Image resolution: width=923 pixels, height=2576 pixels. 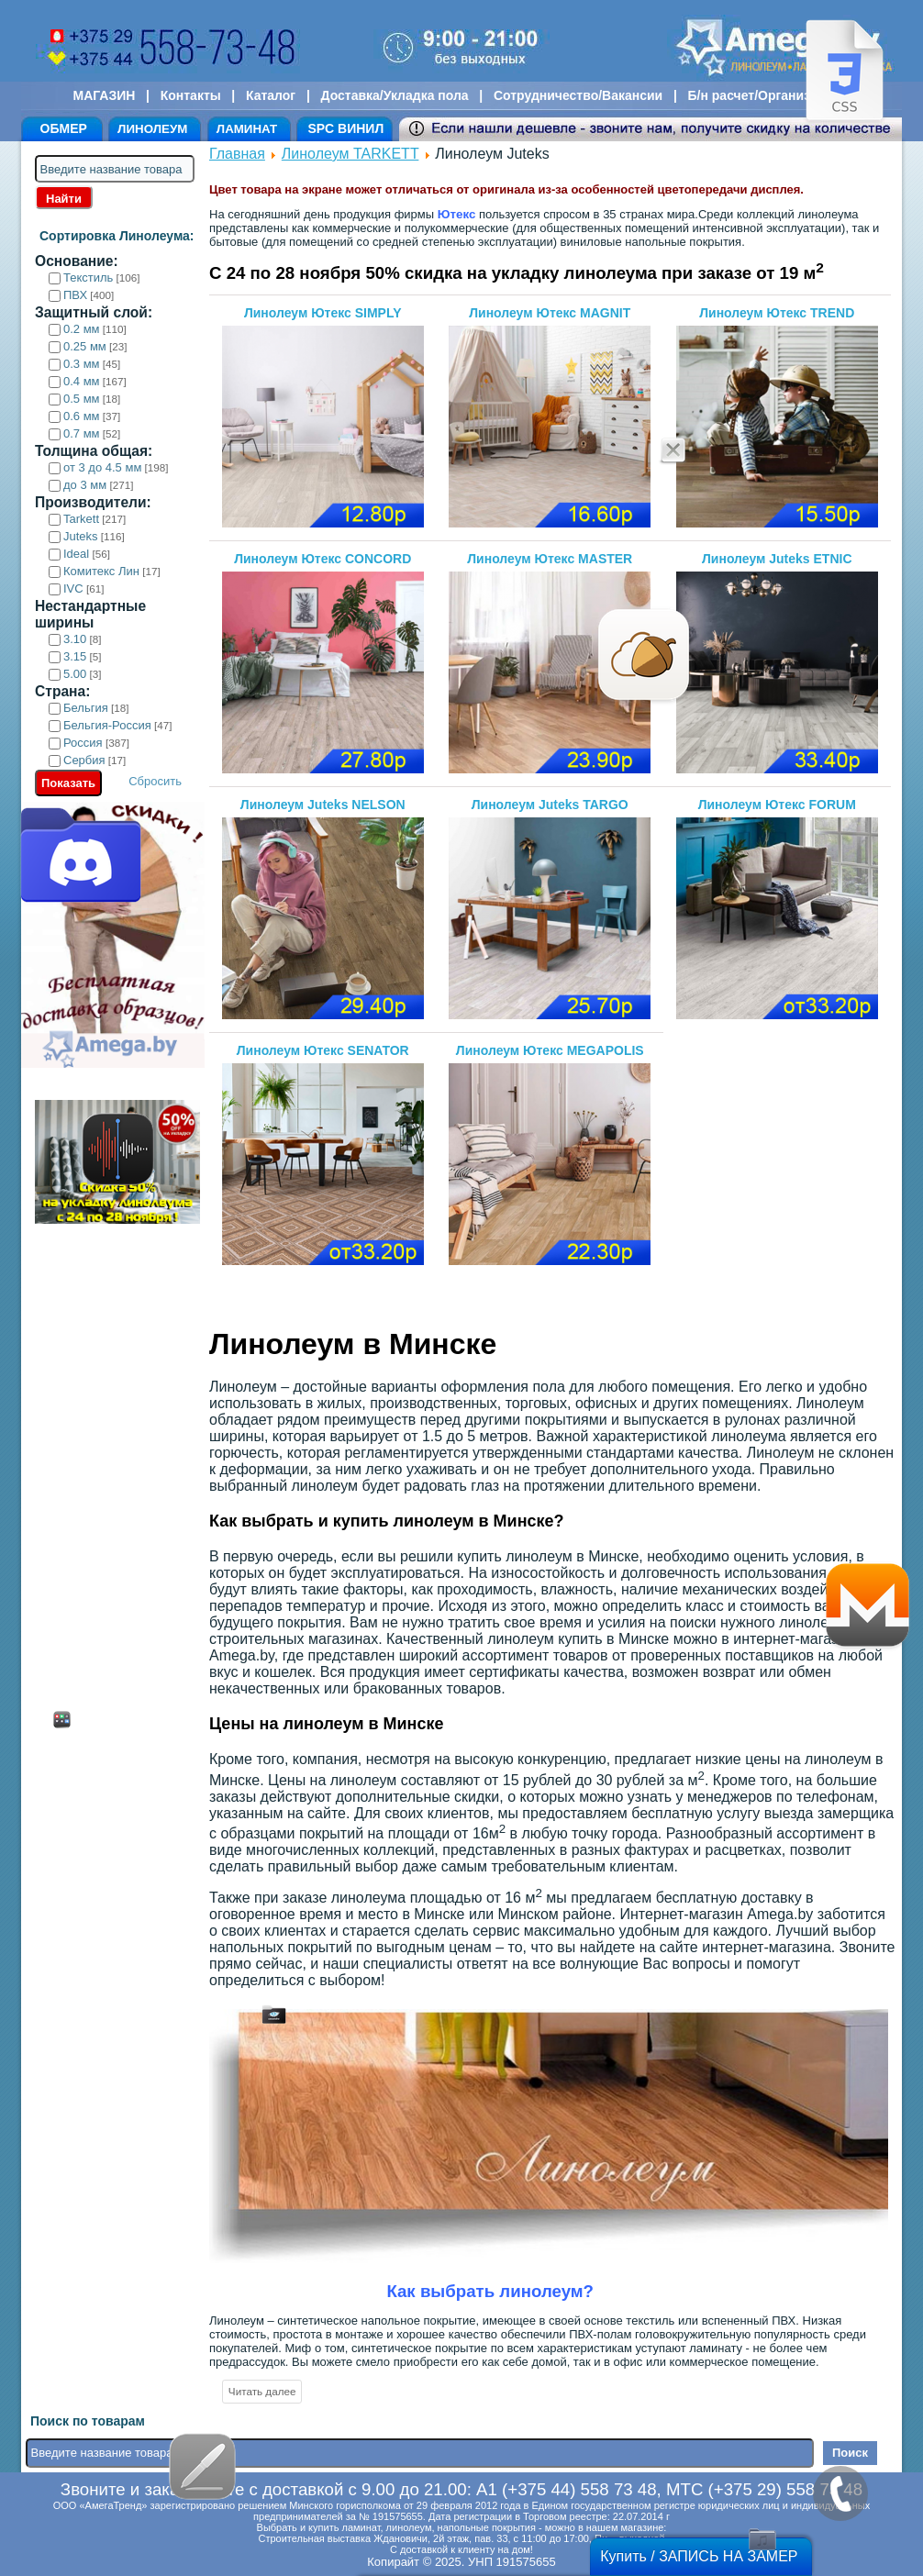 What do you see at coordinates (61, 1719) in the screenshot?
I see `open Boatswain app for Elgato Stream Deck control` at bounding box center [61, 1719].